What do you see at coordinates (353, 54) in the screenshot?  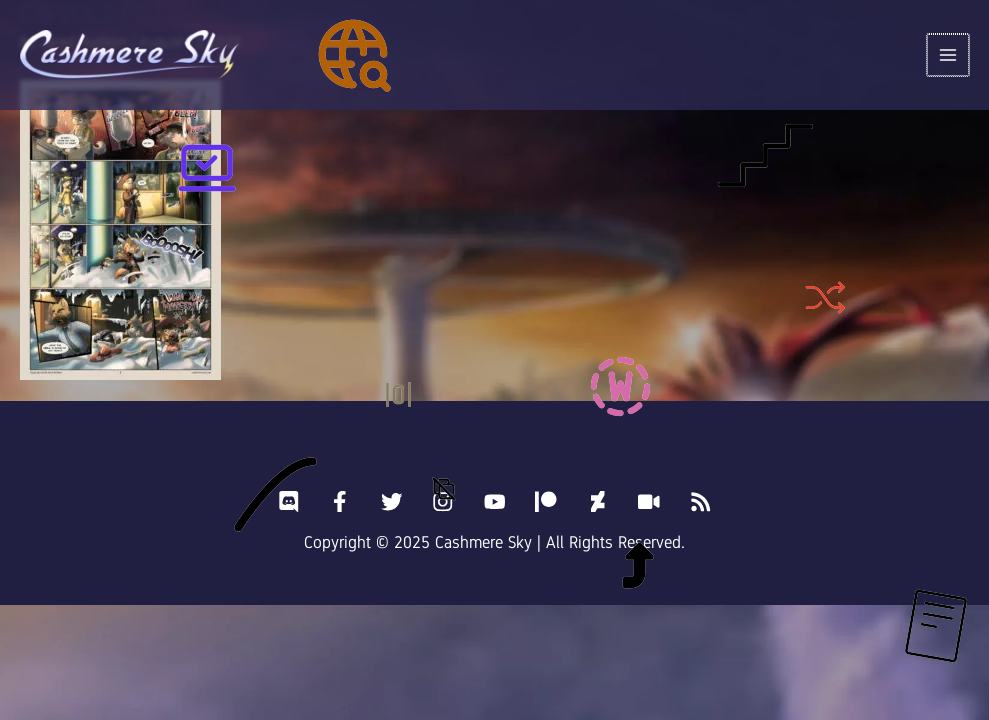 I see `search the web or browse the internet` at bounding box center [353, 54].